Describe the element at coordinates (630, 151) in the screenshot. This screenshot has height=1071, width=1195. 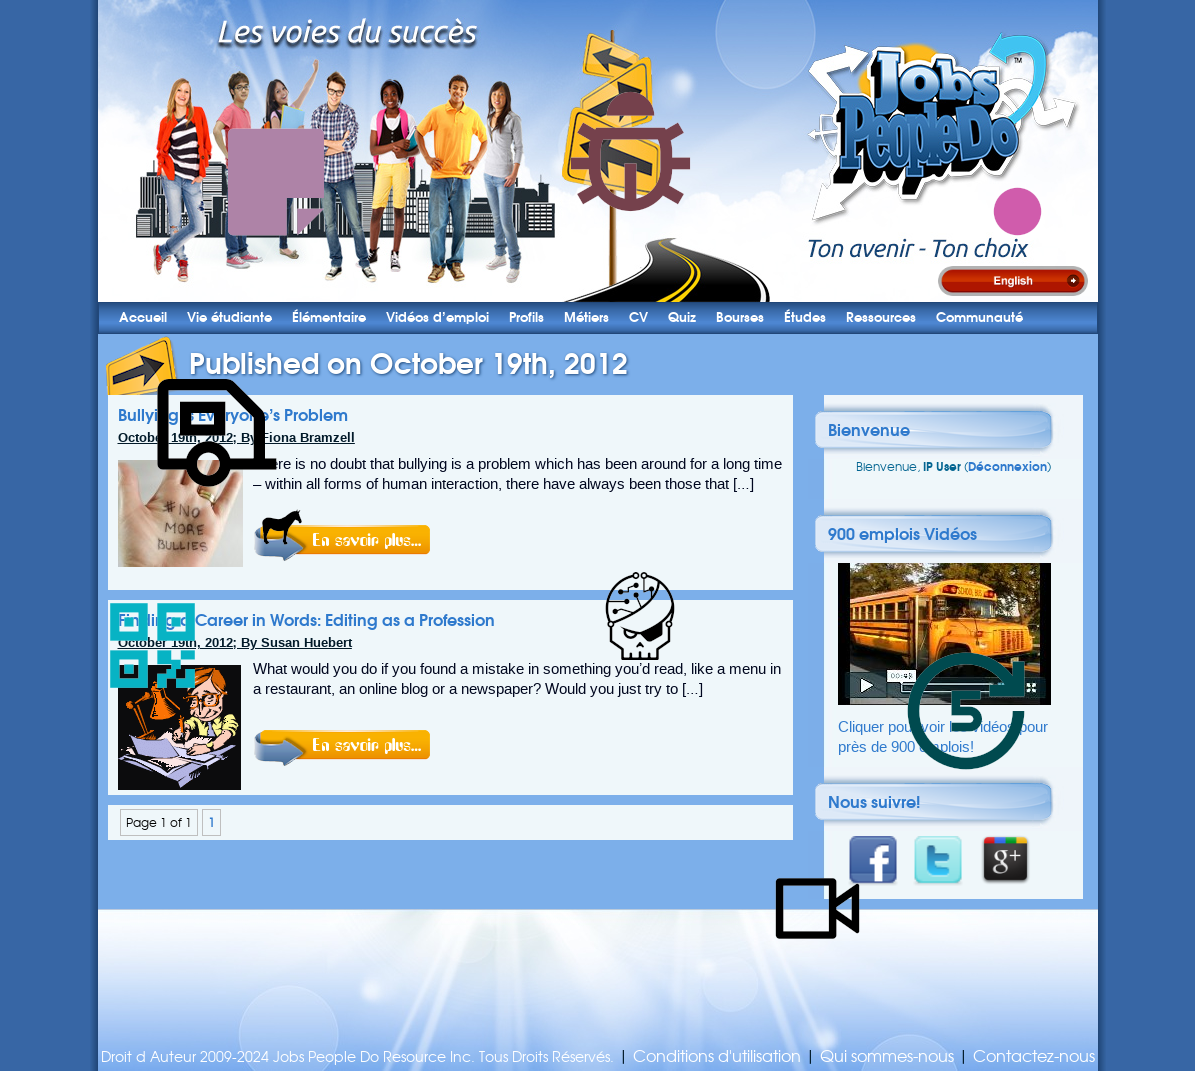
I see `report a bug or issue` at that location.